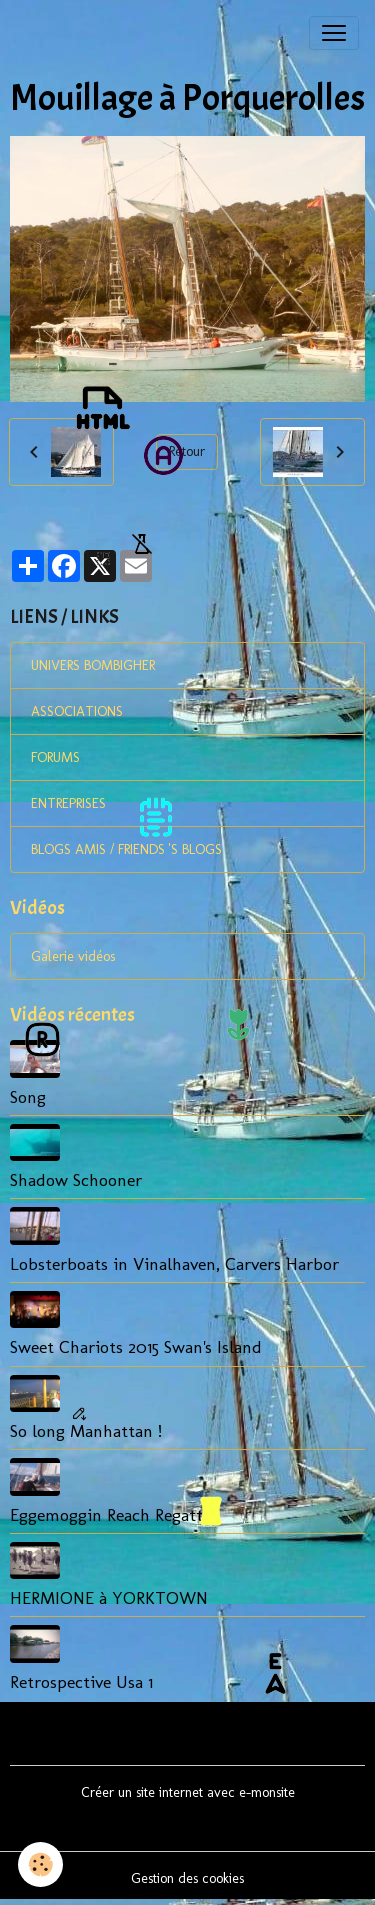 Image resolution: width=375 pixels, height=1905 pixels. What do you see at coordinates (211, 1511) in the screenshot?
I see `switch to vertical panorama mode` at bounding box center [211, 1511].